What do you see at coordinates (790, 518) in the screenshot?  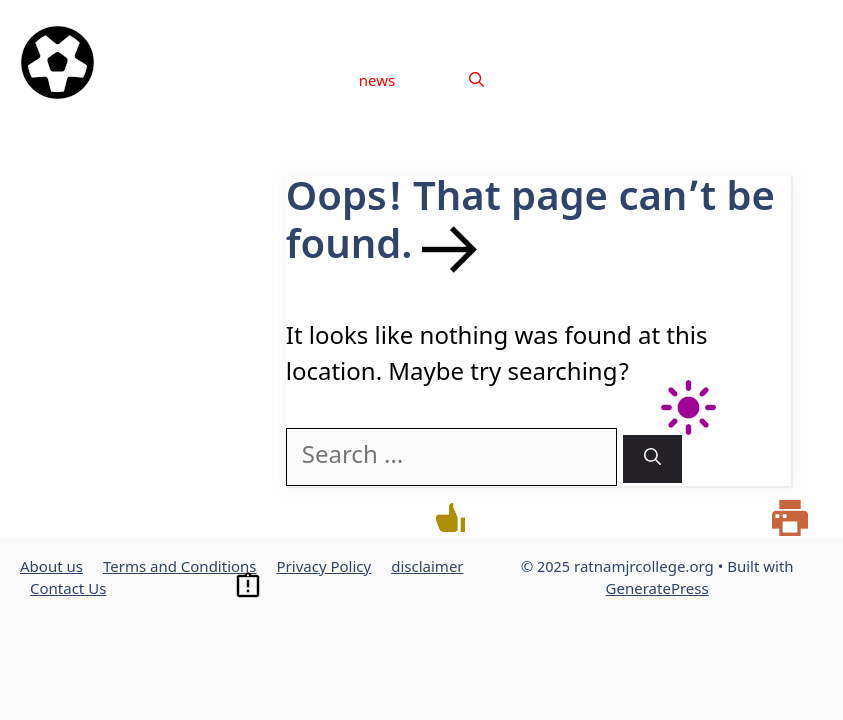 I see `print the current document` at bounding box center [790, 518].